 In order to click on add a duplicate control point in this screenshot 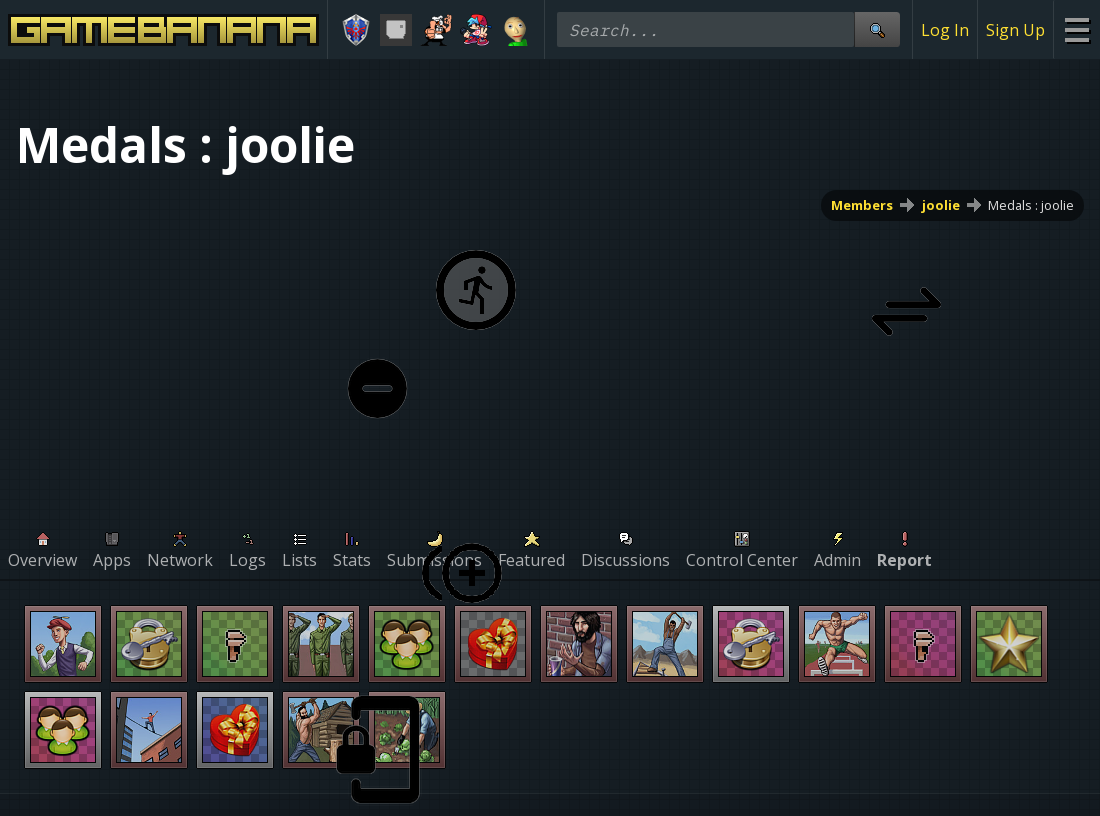, I will do `click(462, 573)`.